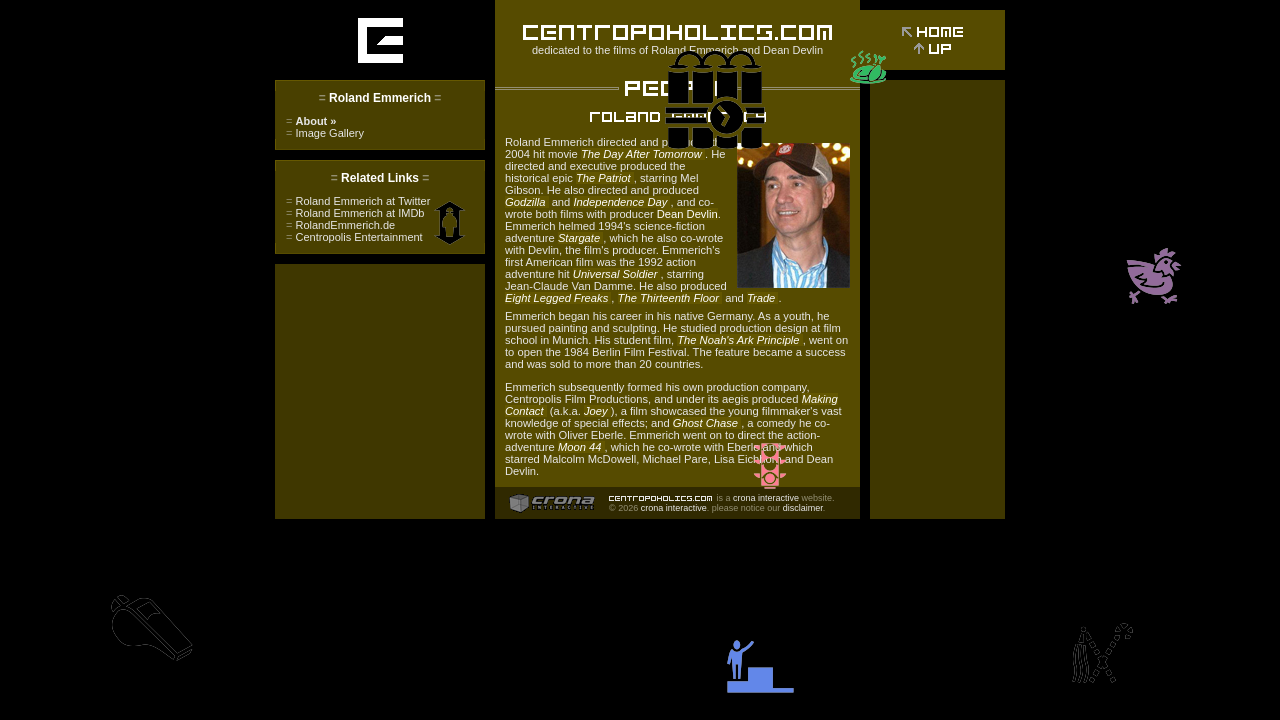 This screenshot has height=720, width=1280. Describe the element at coordinates (868, 67) in the screenshot. I see `view roasted chicken recipe` at that location.